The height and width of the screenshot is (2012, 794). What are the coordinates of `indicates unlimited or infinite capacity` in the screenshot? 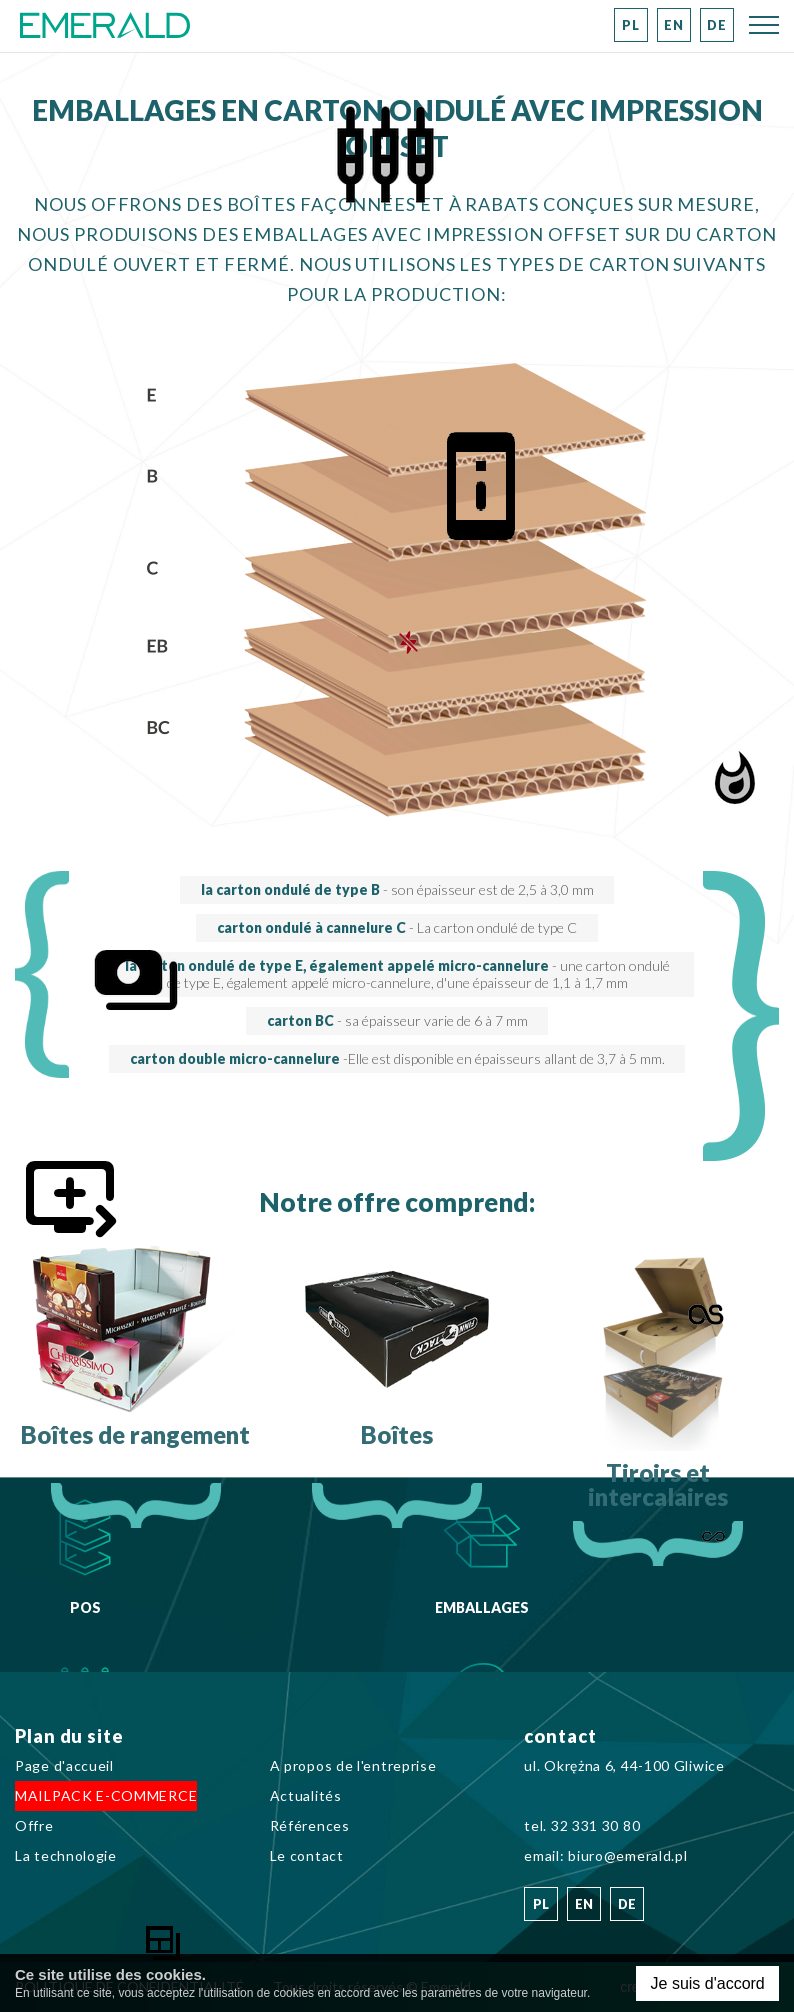 It's located at (713, 1536).